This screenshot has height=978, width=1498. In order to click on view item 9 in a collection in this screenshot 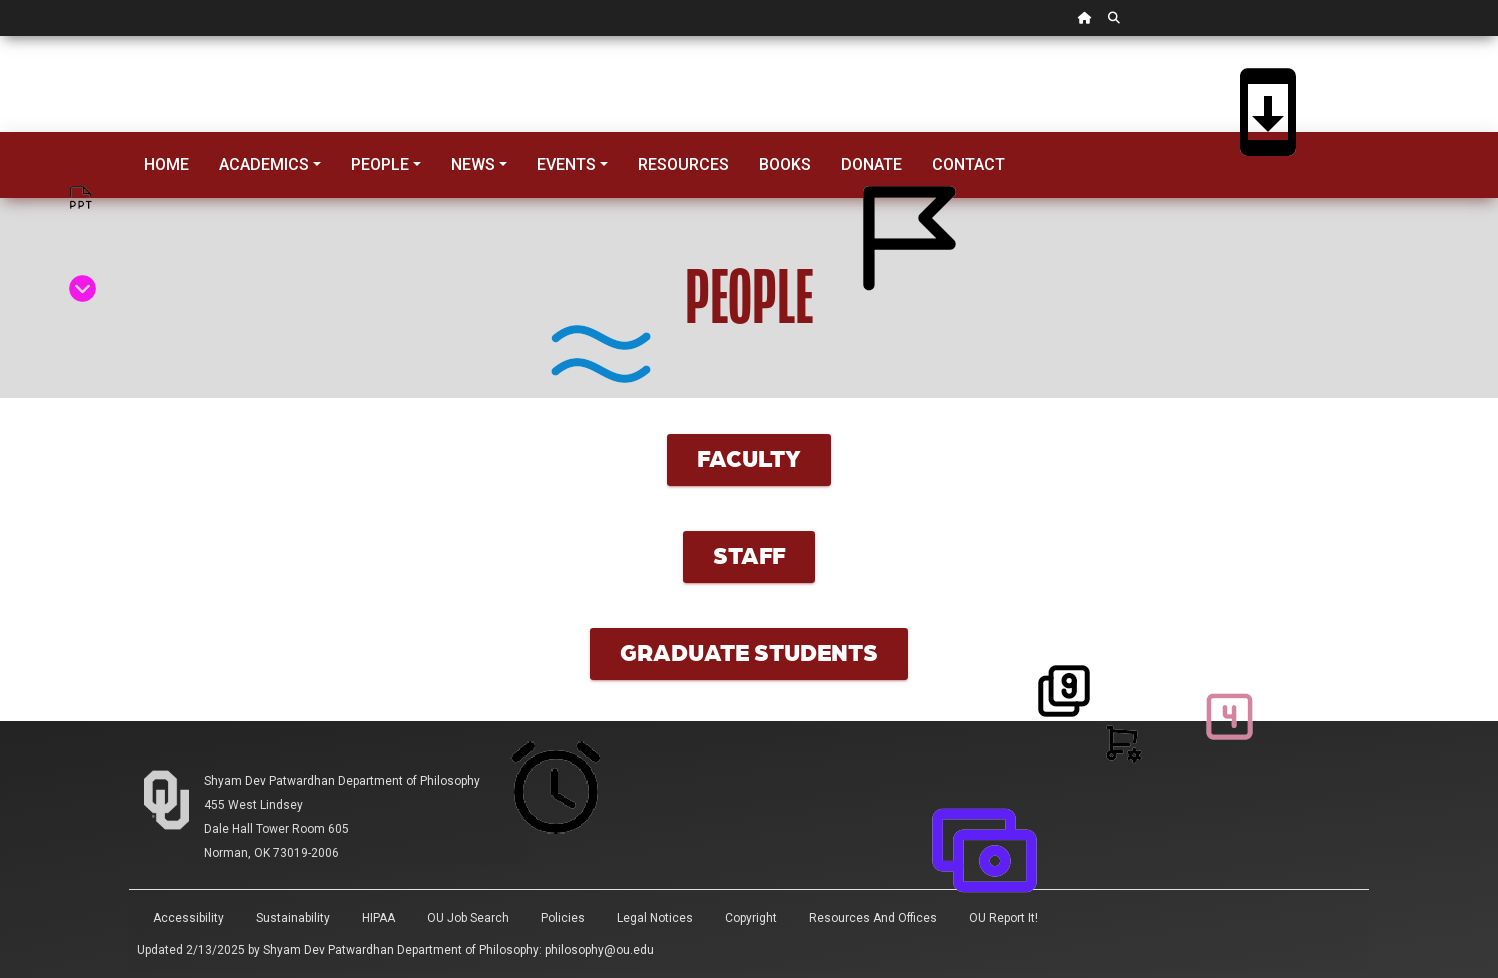, I will do `click(1064, 691)`.